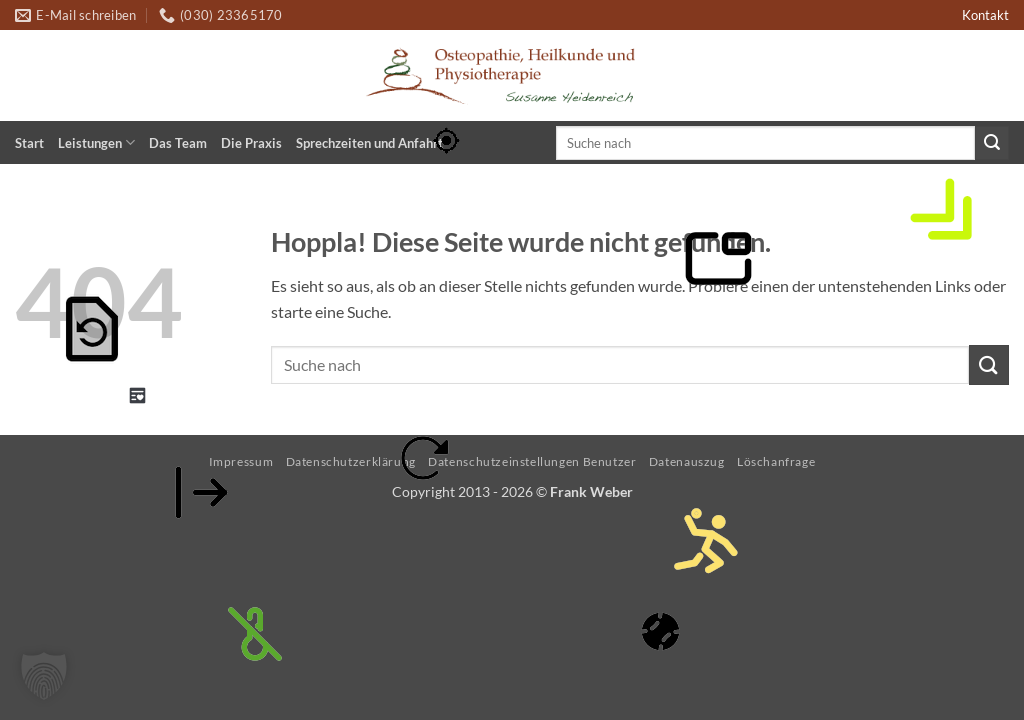 This screenshot has width=1024, height=720. Describe the element at coordinates (137, 395) in the screenshot. I see `view your favorites list` at that location.